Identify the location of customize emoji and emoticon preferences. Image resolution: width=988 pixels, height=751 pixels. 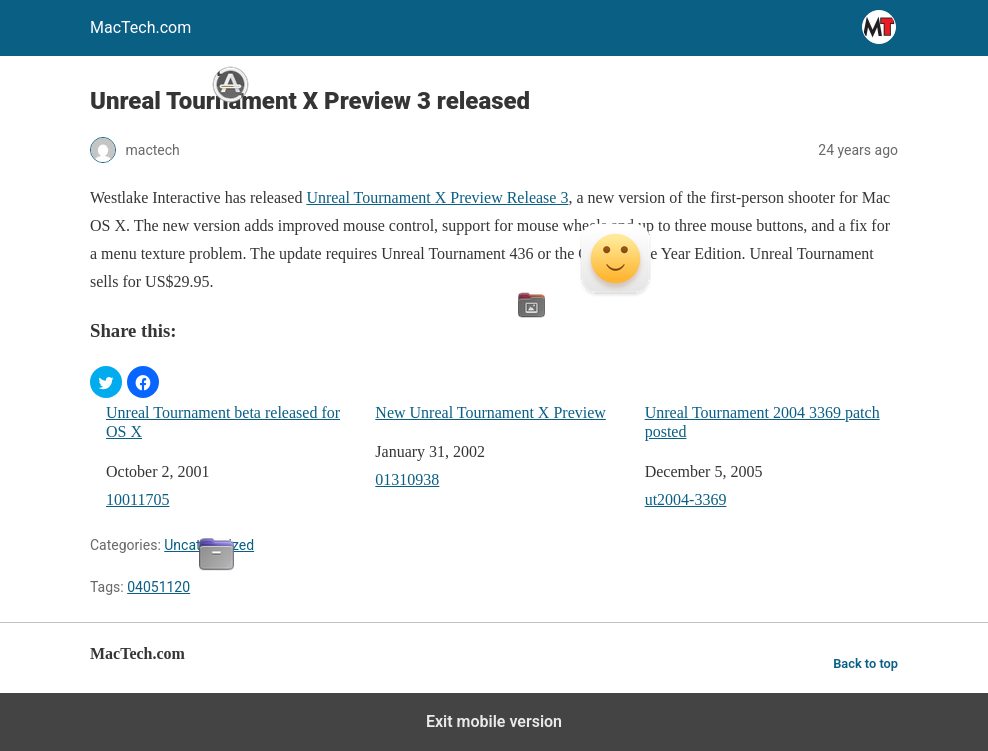
(615, 258).